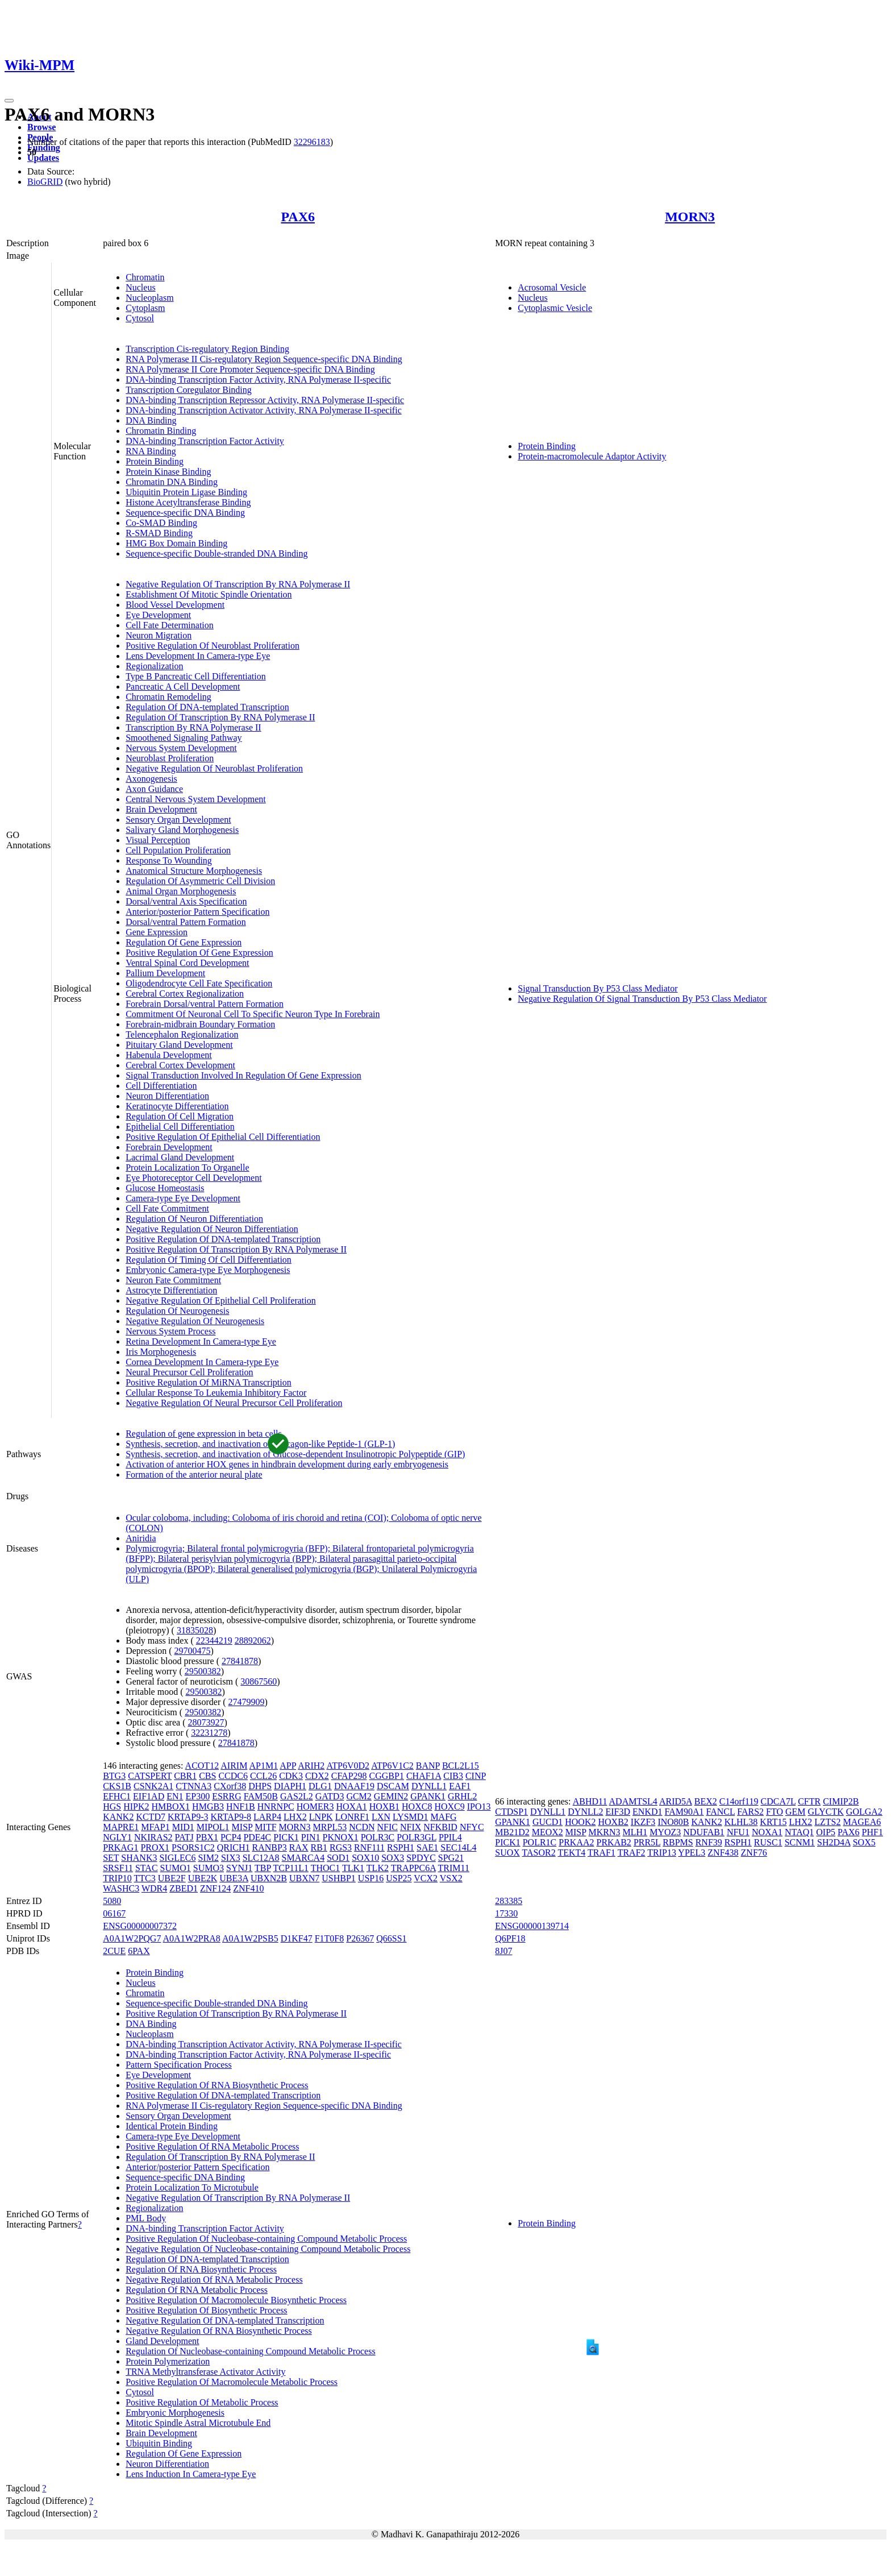 The width and height of the screenshot is (891, 2576). Describe the element at coordinates (278, 1443) in the screenshot. I see `apply email filters to messages` at that location.